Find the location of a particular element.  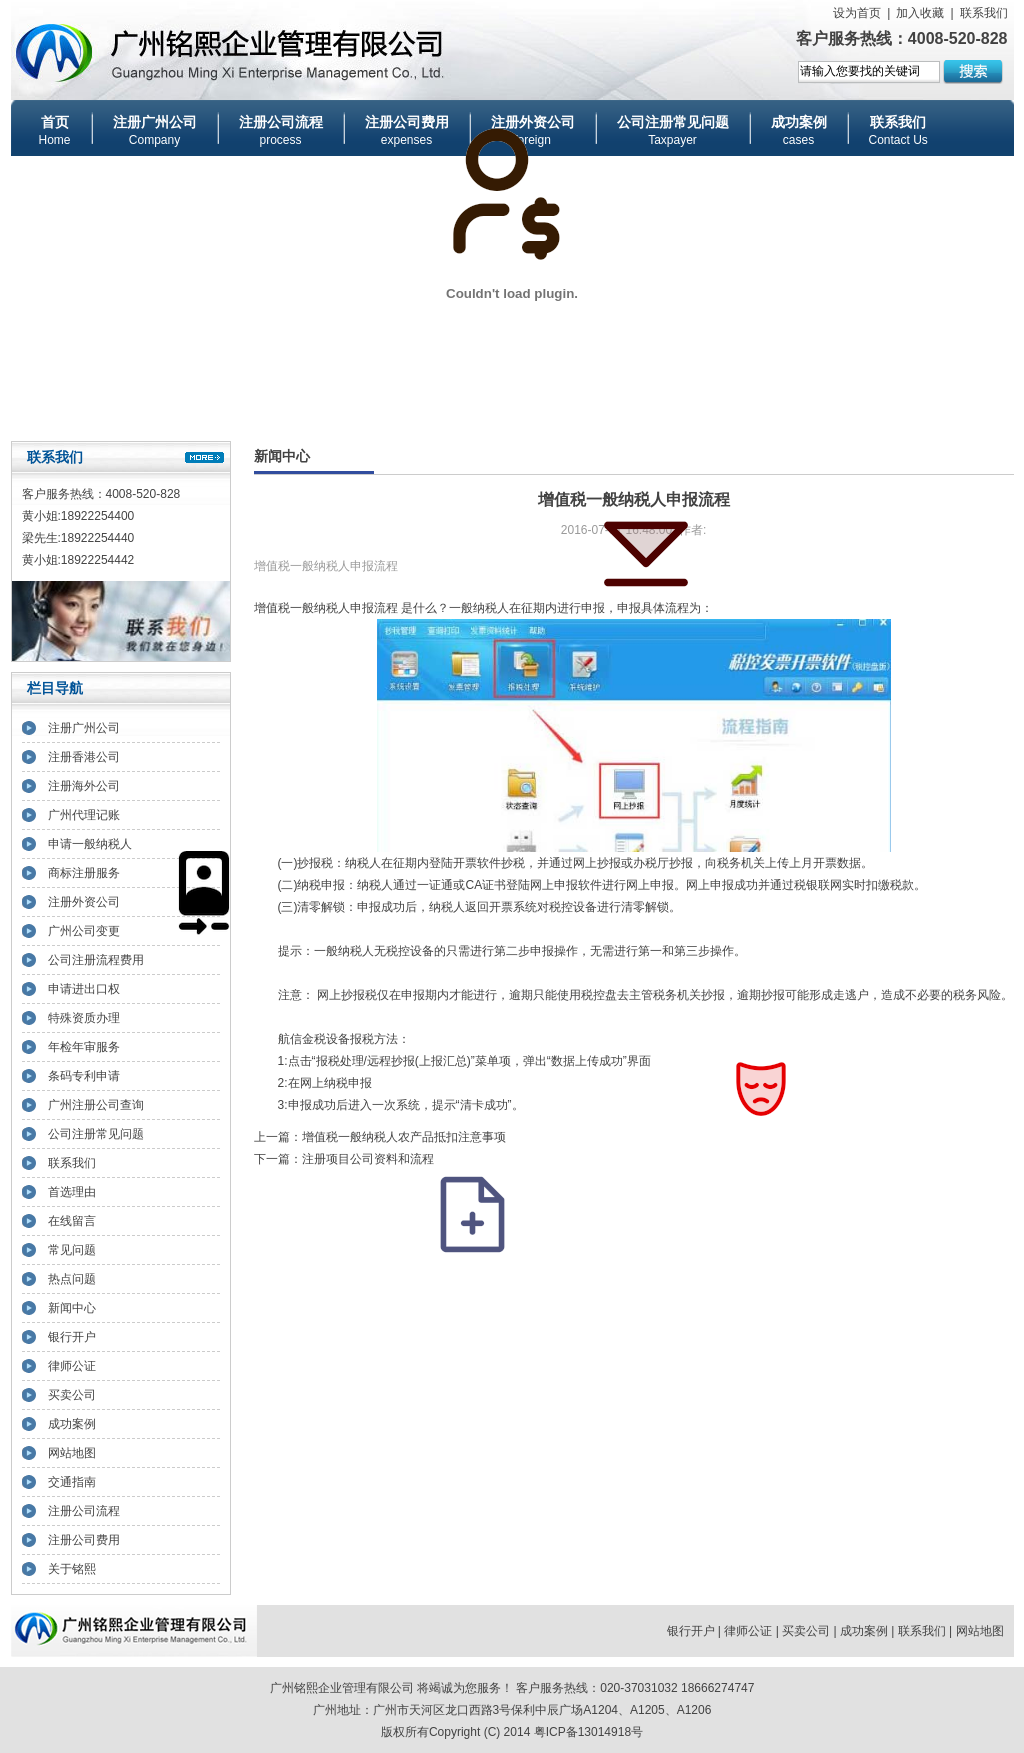

create a new file is located at coordinates (472, 1214).